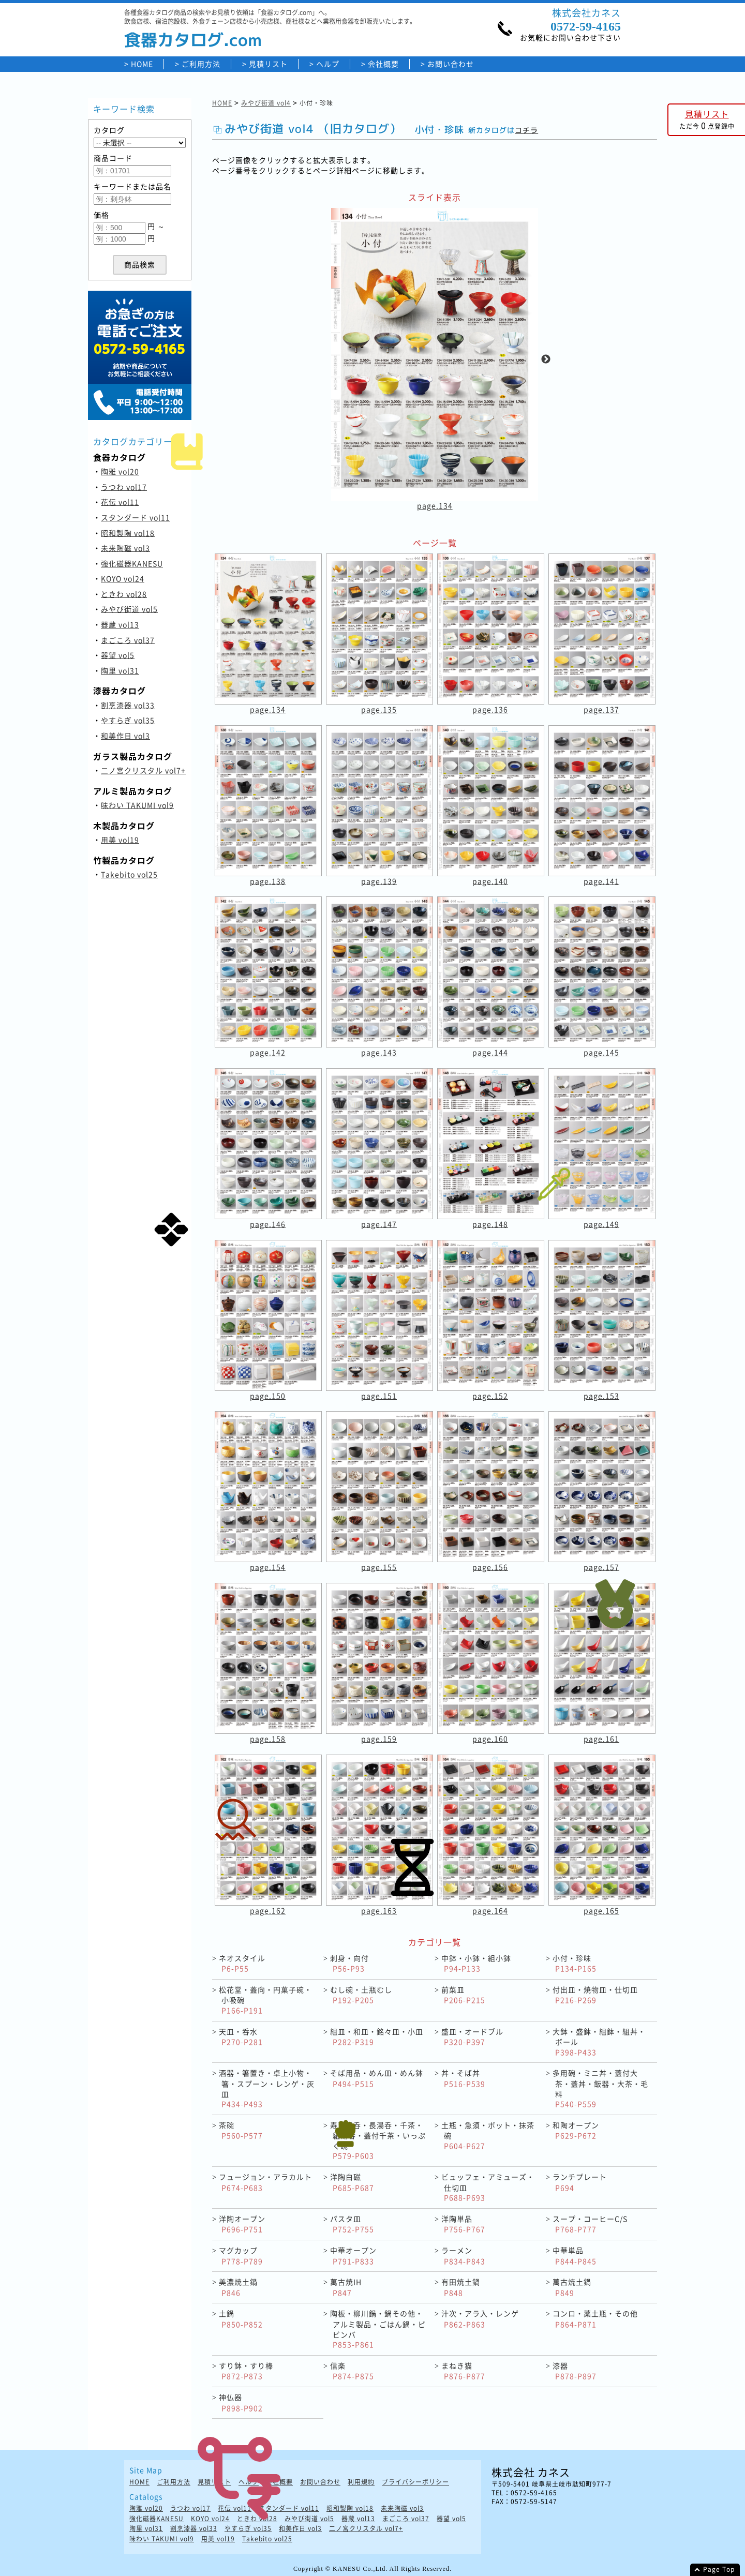 Image resolution: width=745 pixels, height=2576 pixels. I want to click on select a color from the canvas, so click(554, 1184).